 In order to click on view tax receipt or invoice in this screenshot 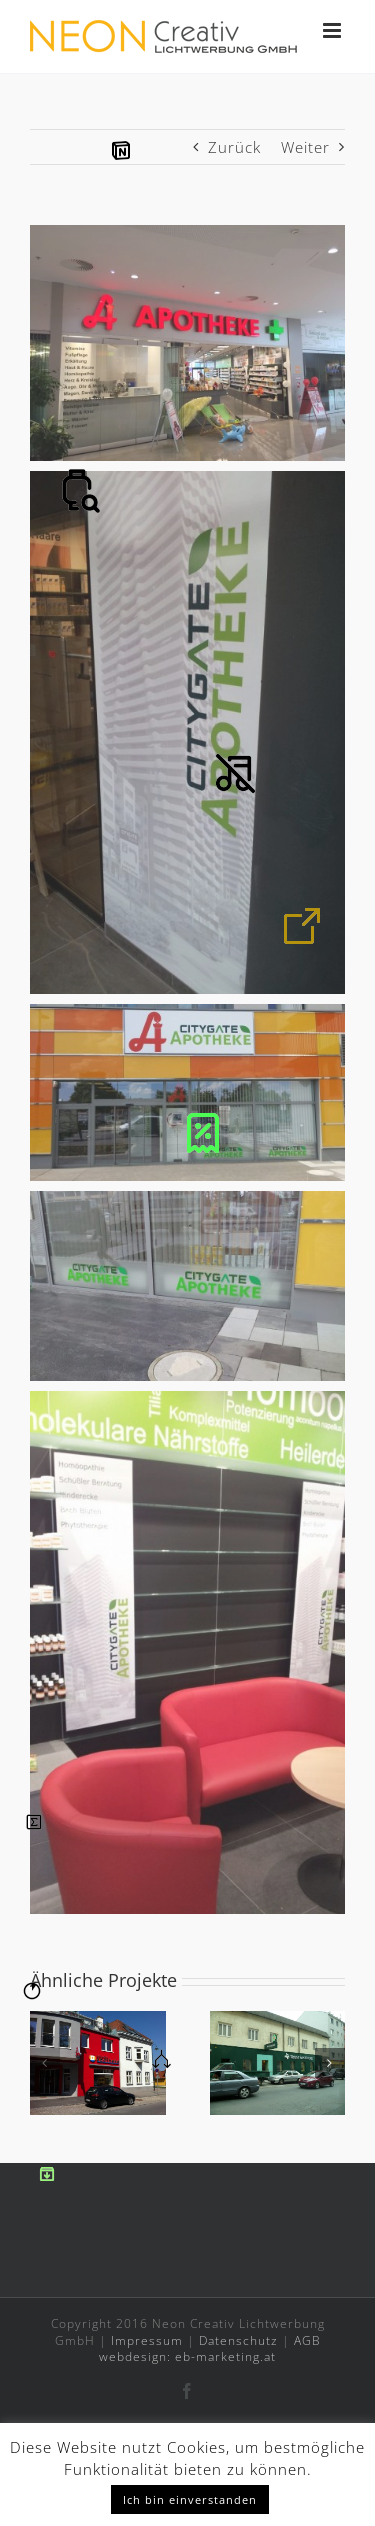, I will do `click(203, 1133)`.